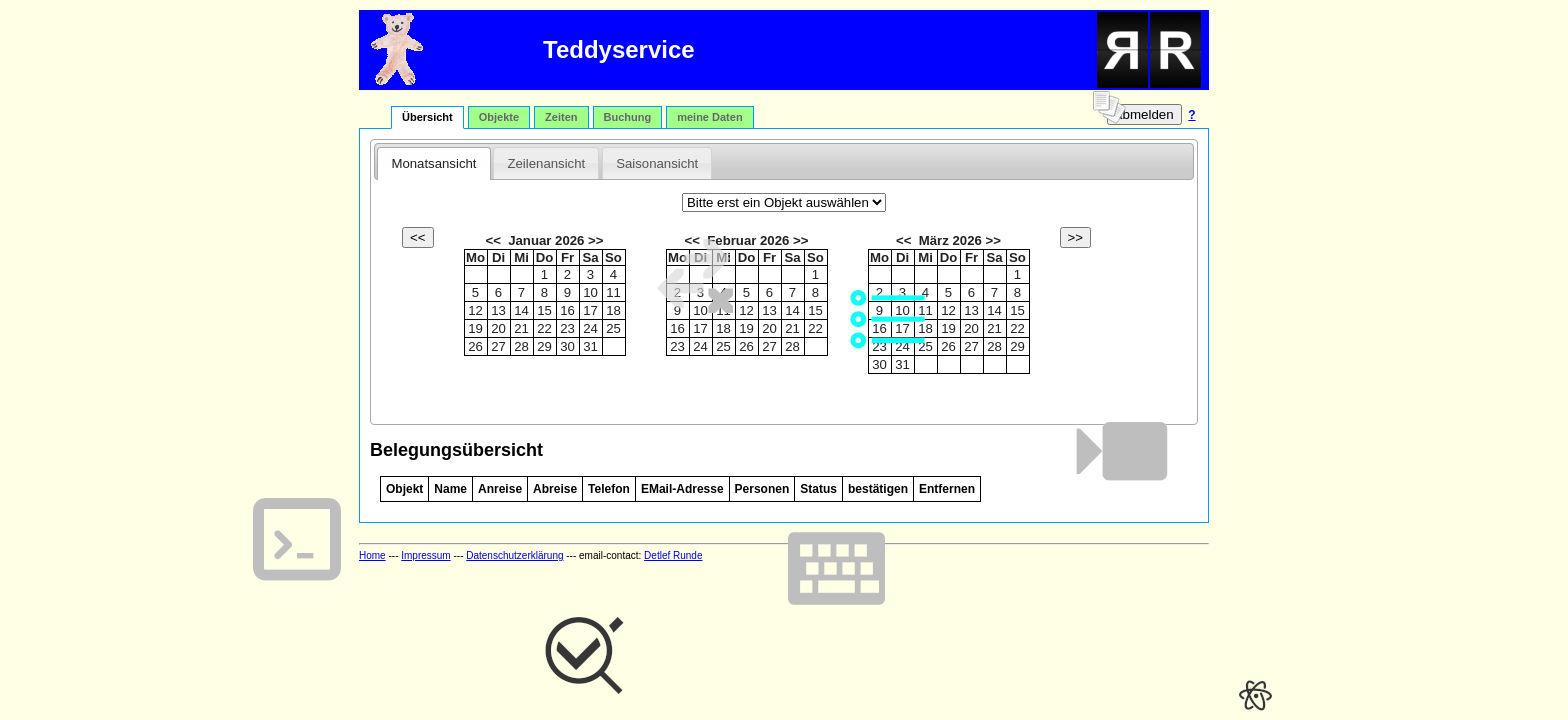  What do you see at coordinates (297, 542) in the screenshot?
I see `open the terminal application` at bounding box center [297, 542].